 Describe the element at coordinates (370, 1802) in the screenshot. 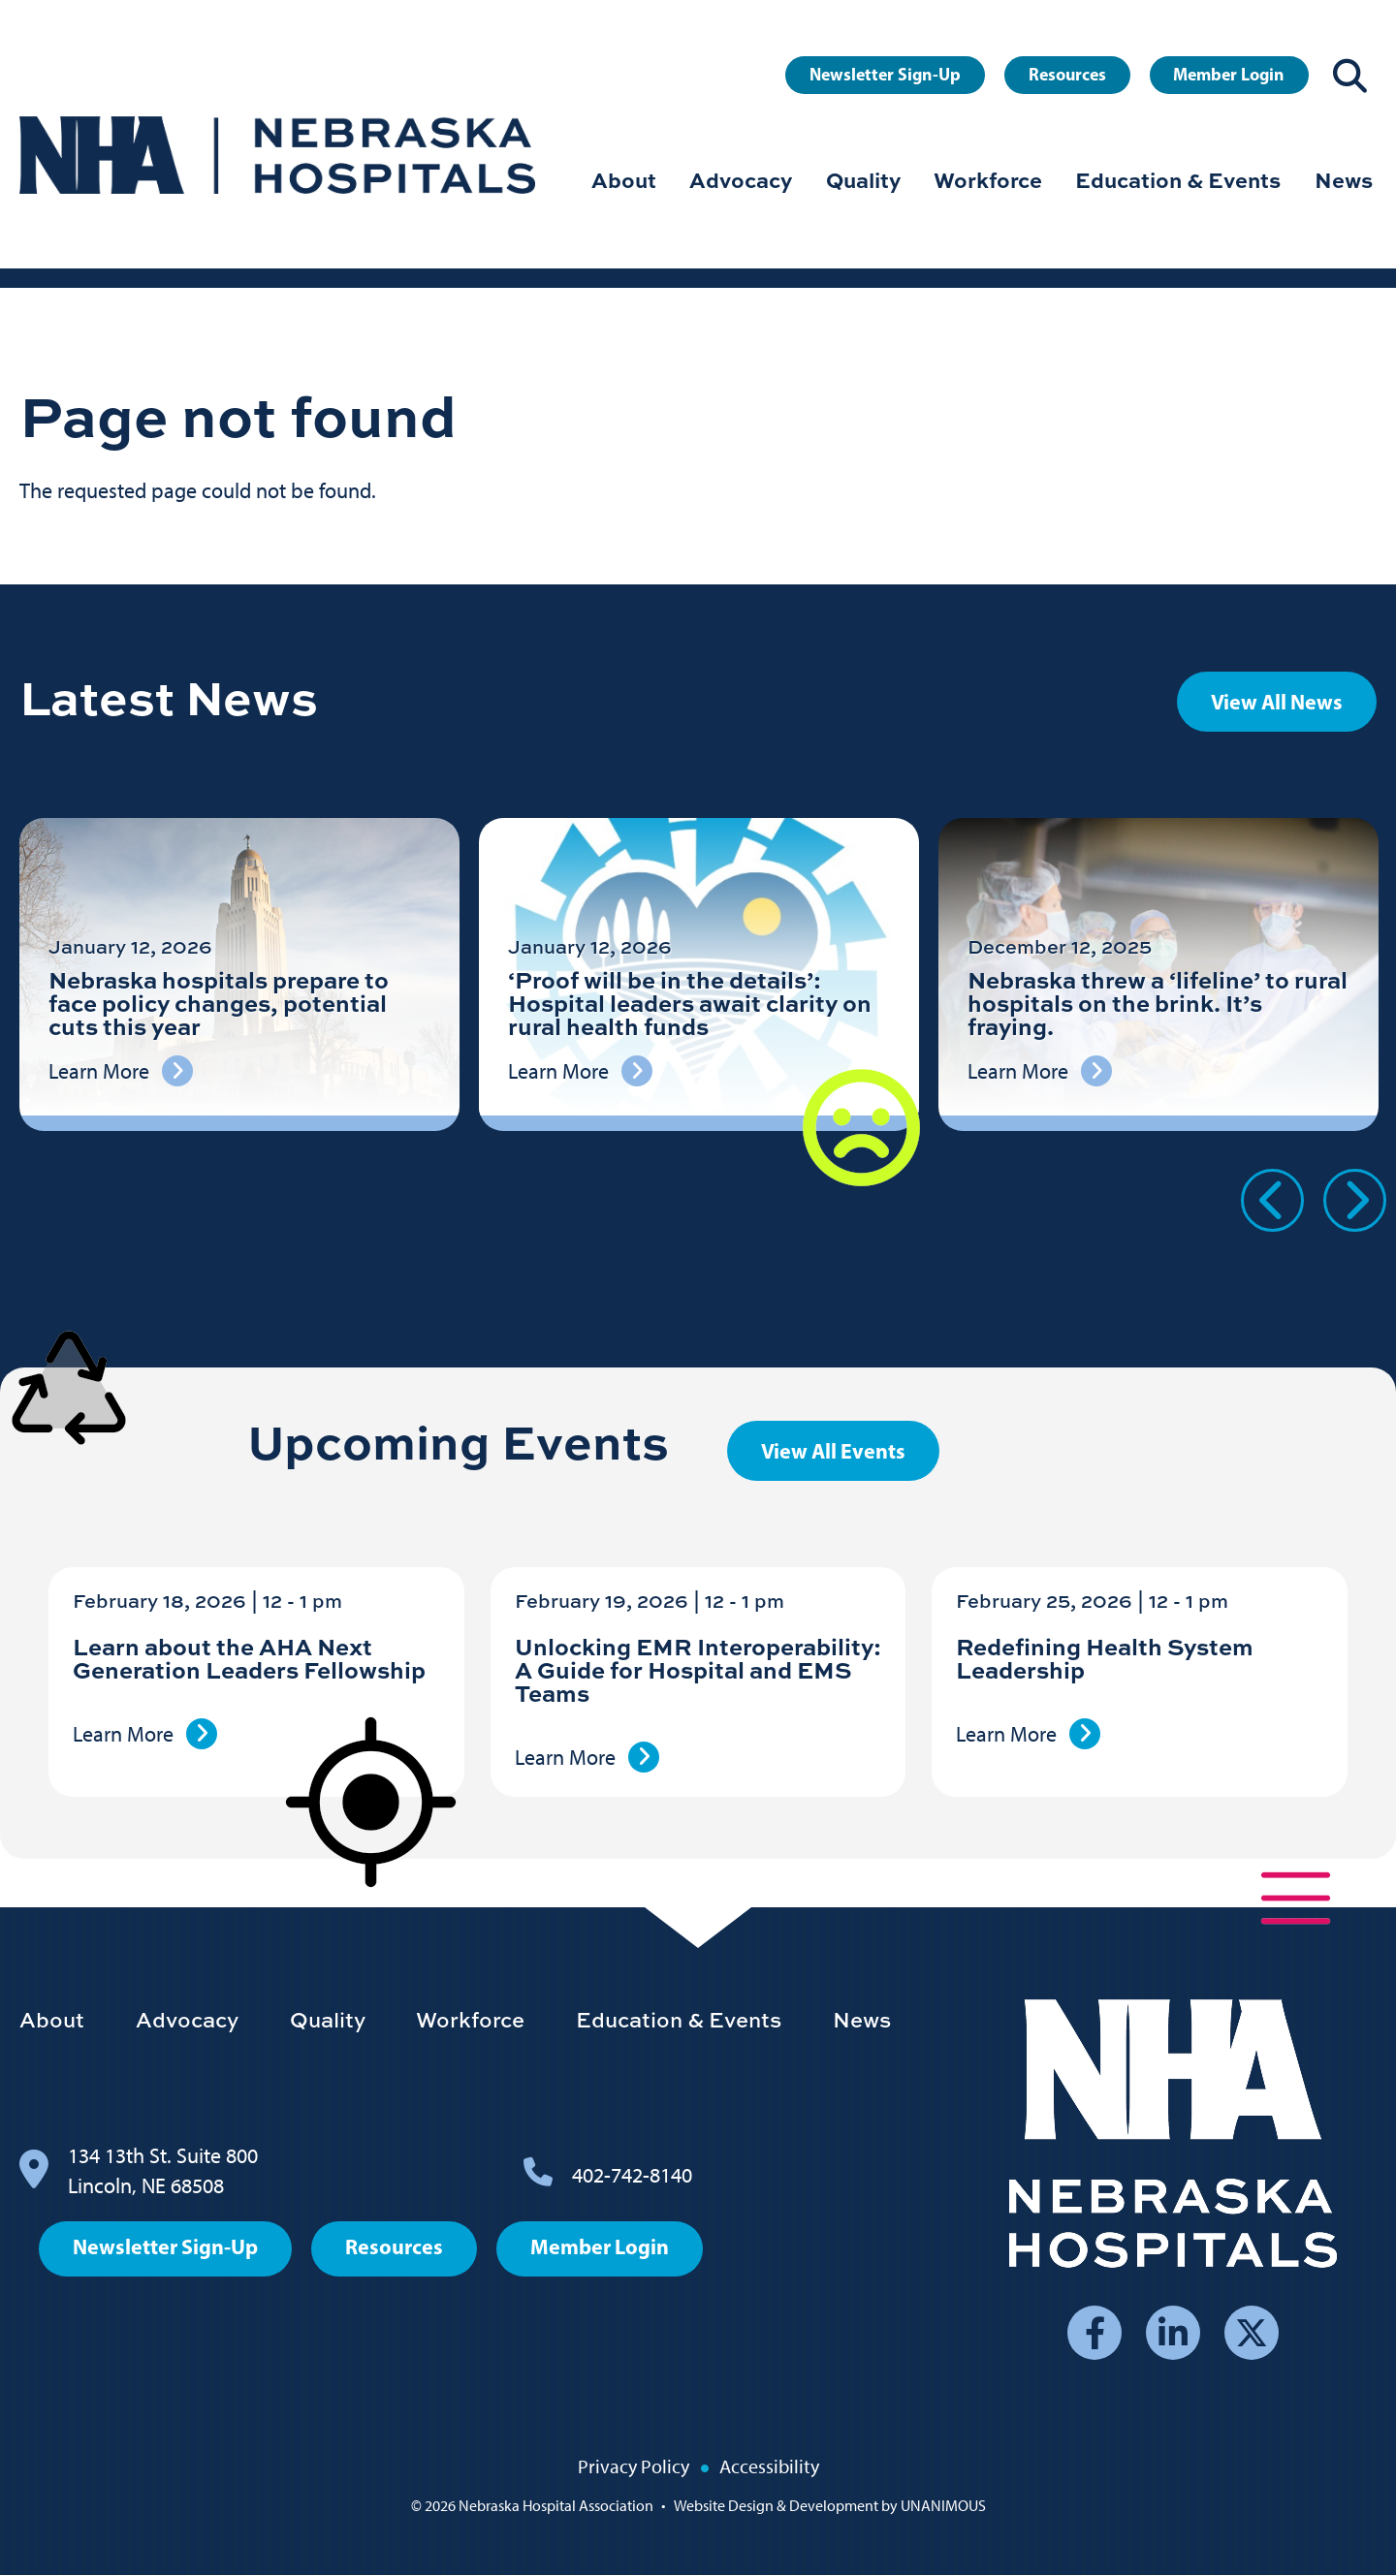

I see `lock onto current GPS location` at that location.